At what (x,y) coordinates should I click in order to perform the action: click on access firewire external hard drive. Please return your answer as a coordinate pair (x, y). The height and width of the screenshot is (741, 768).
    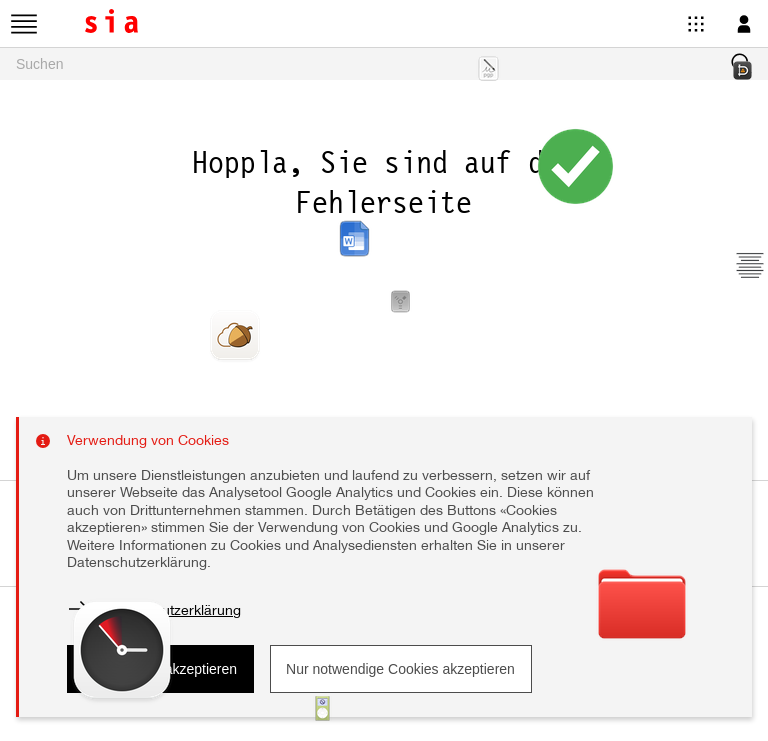
    Looking at the image, I should click on (400, 301).